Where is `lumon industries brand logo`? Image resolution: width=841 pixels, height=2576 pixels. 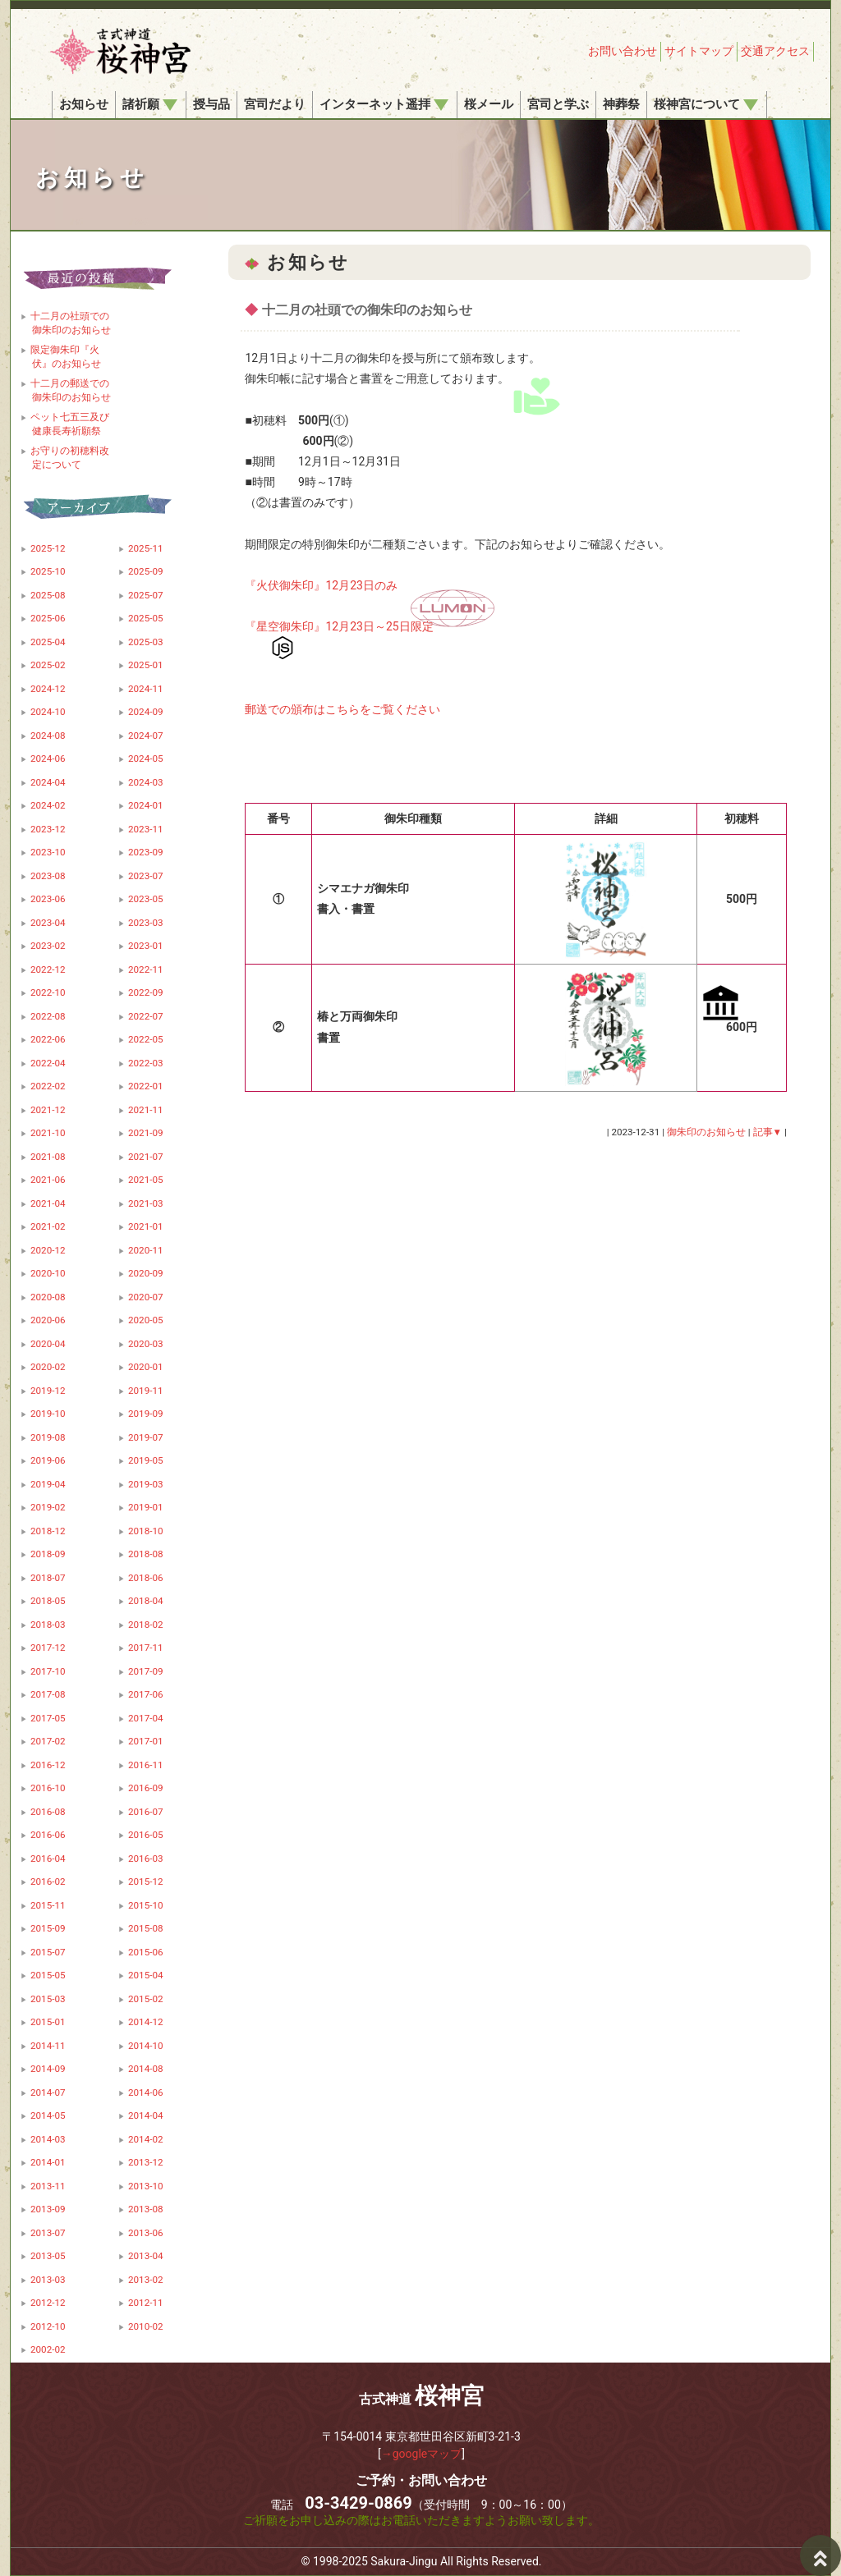 lumon industries brand logo is located at coordinates (453, 608).